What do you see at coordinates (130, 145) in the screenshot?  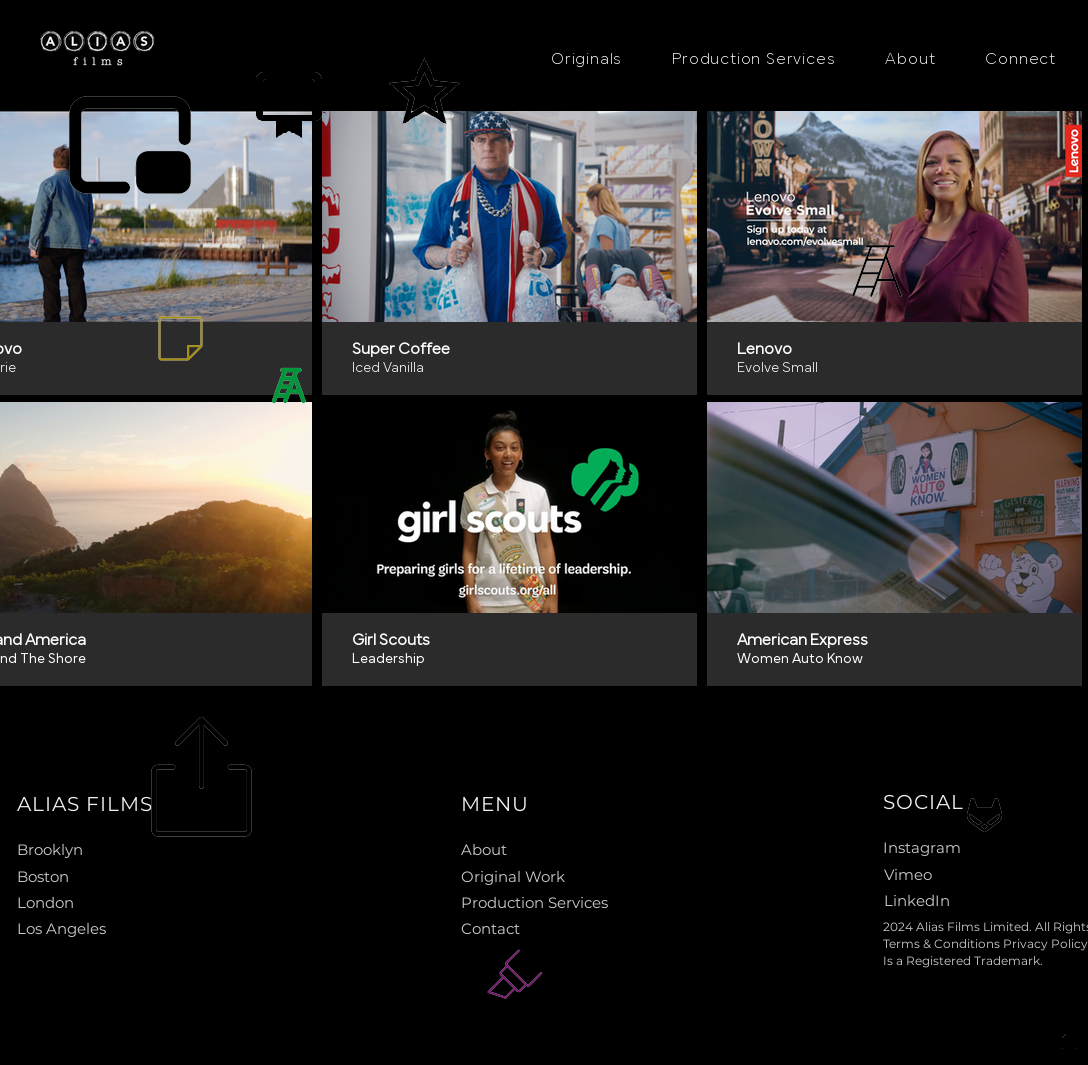 I see `enable picture-in-picture mode` at bounding box center [130, 145].